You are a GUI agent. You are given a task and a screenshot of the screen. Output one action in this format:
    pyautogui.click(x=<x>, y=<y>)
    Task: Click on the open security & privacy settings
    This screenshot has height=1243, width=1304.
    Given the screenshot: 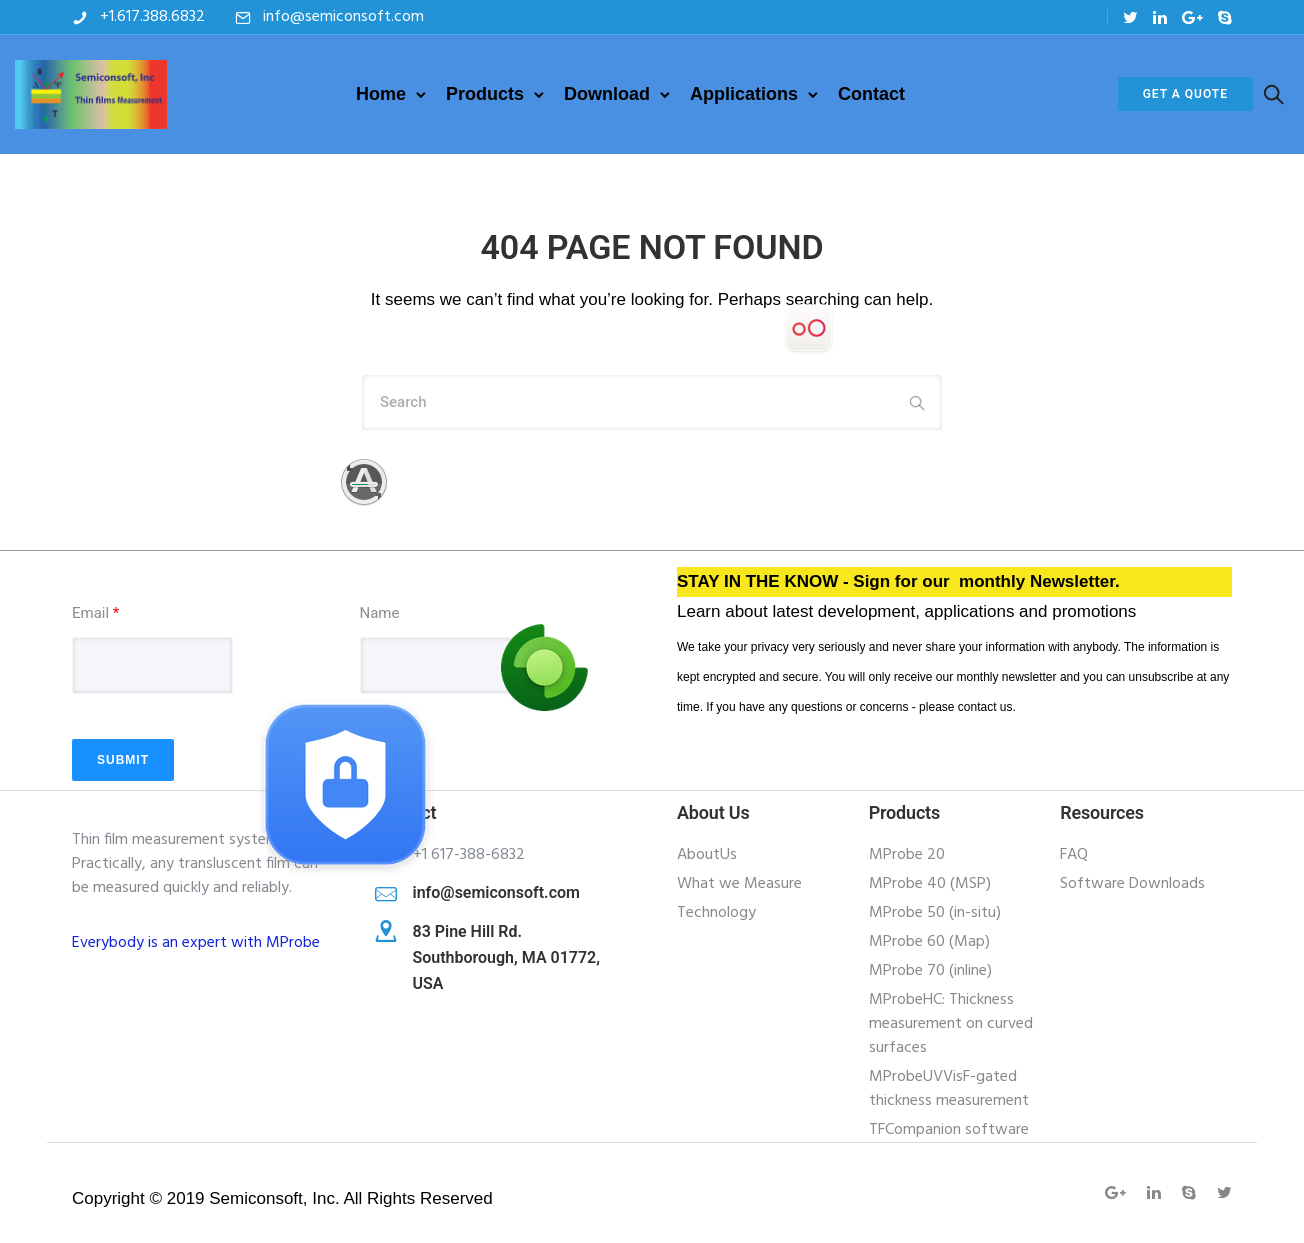 What is the action you would take?
    pyautogui.click(x=345, y=787)
    